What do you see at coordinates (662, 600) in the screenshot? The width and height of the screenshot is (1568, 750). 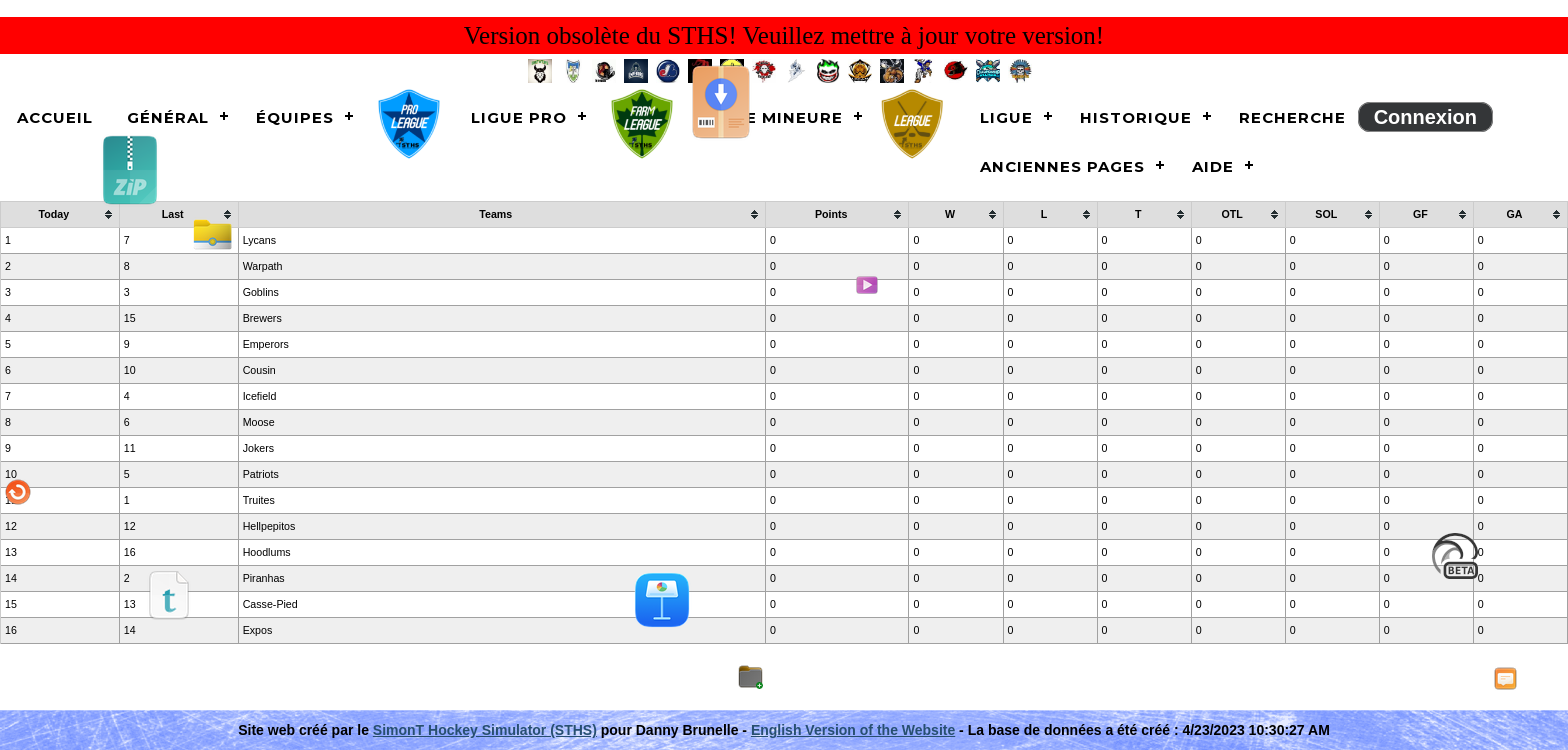 I see `open keynote to create or edit presentations` at bounding box center [662, 600].